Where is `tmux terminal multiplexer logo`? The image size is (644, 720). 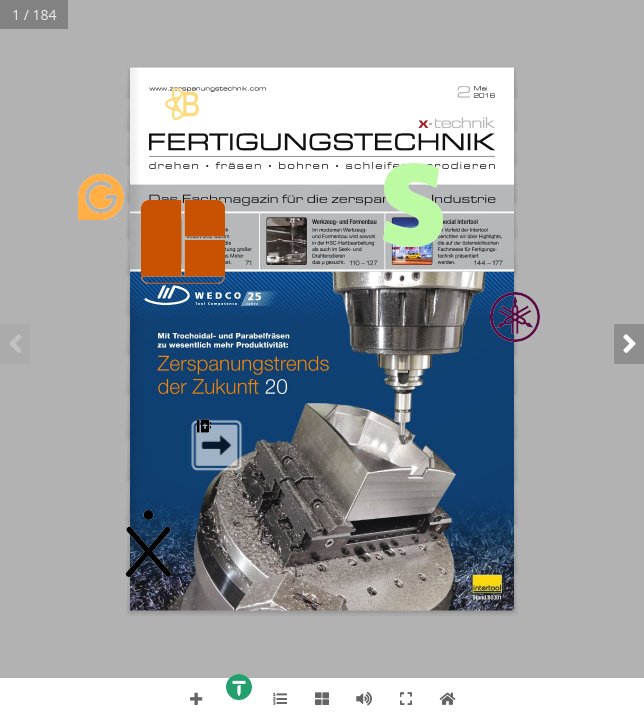
tmux terminal multiplexer logo is located at coordinates (183, 242).